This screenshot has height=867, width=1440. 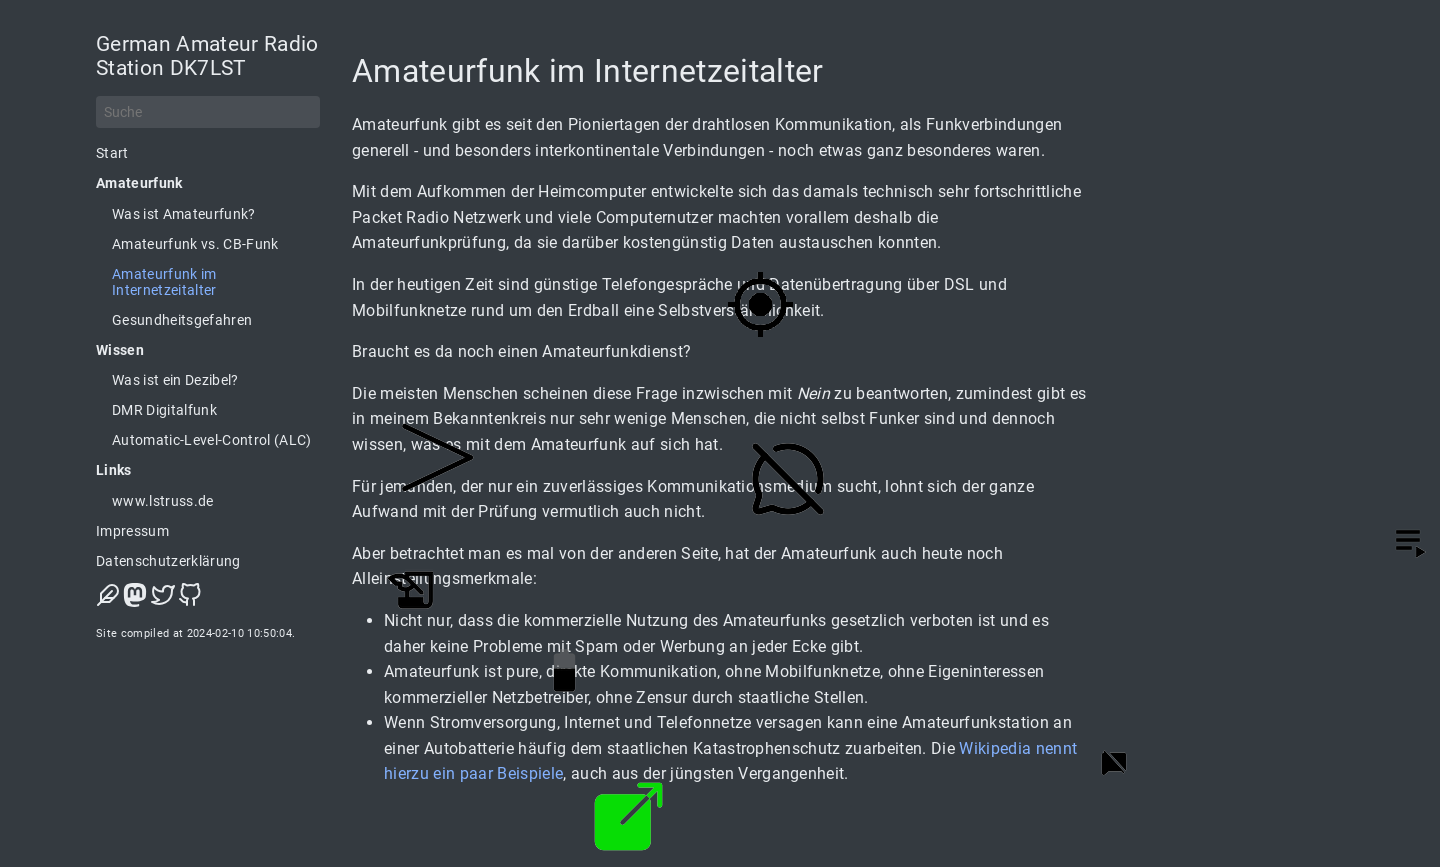 What do you see at coordinates (1114, 762) in the screenshot?
I see `mute or disable chat notifications` at bounding box center [1114, 762].